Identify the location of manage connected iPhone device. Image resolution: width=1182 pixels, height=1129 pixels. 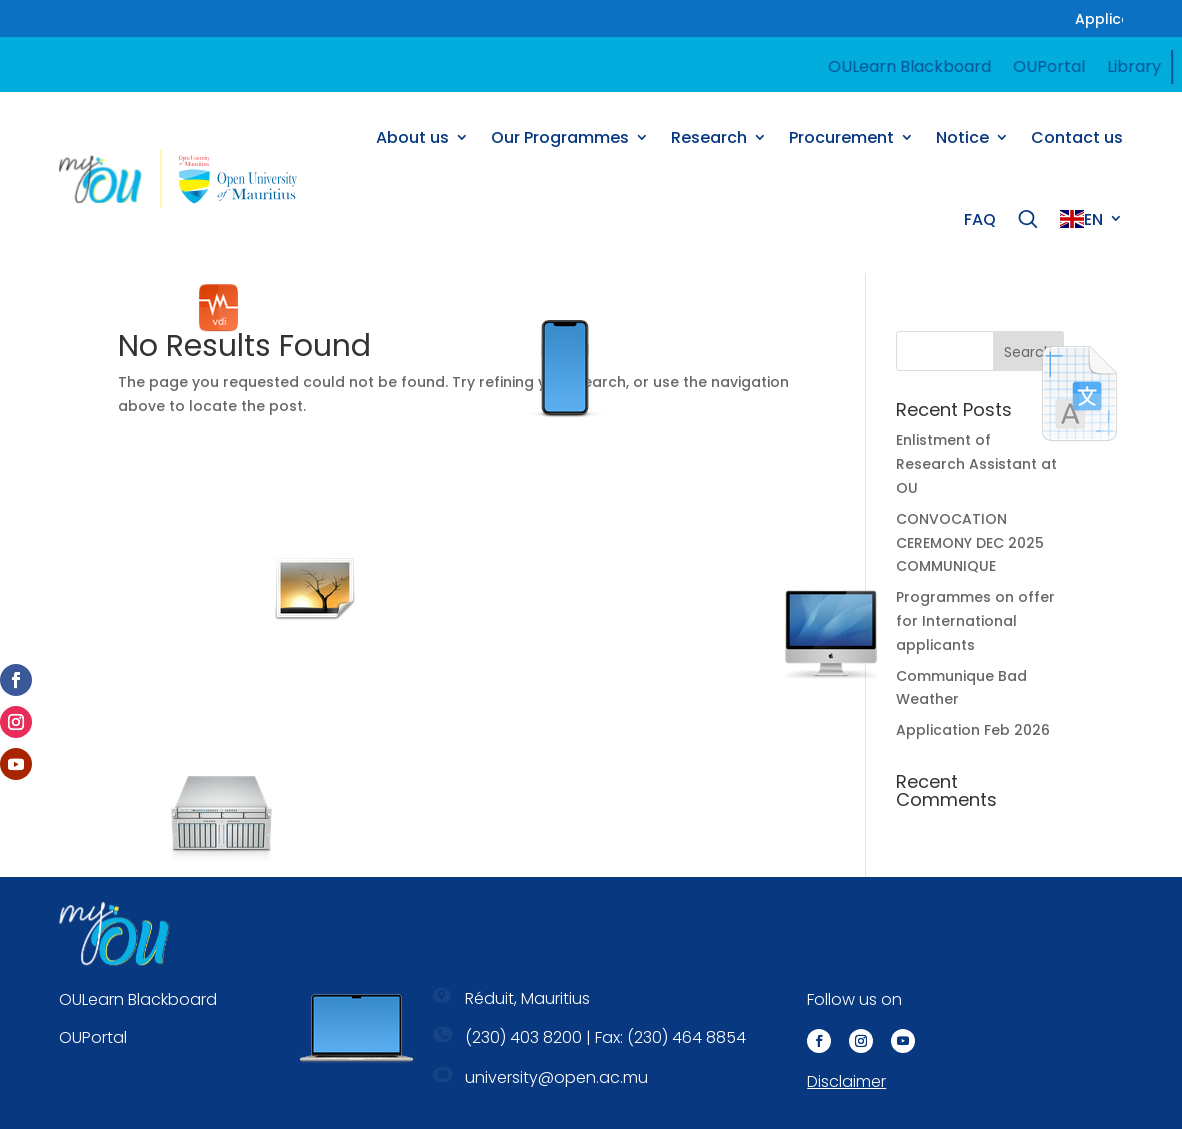
(565, 369).